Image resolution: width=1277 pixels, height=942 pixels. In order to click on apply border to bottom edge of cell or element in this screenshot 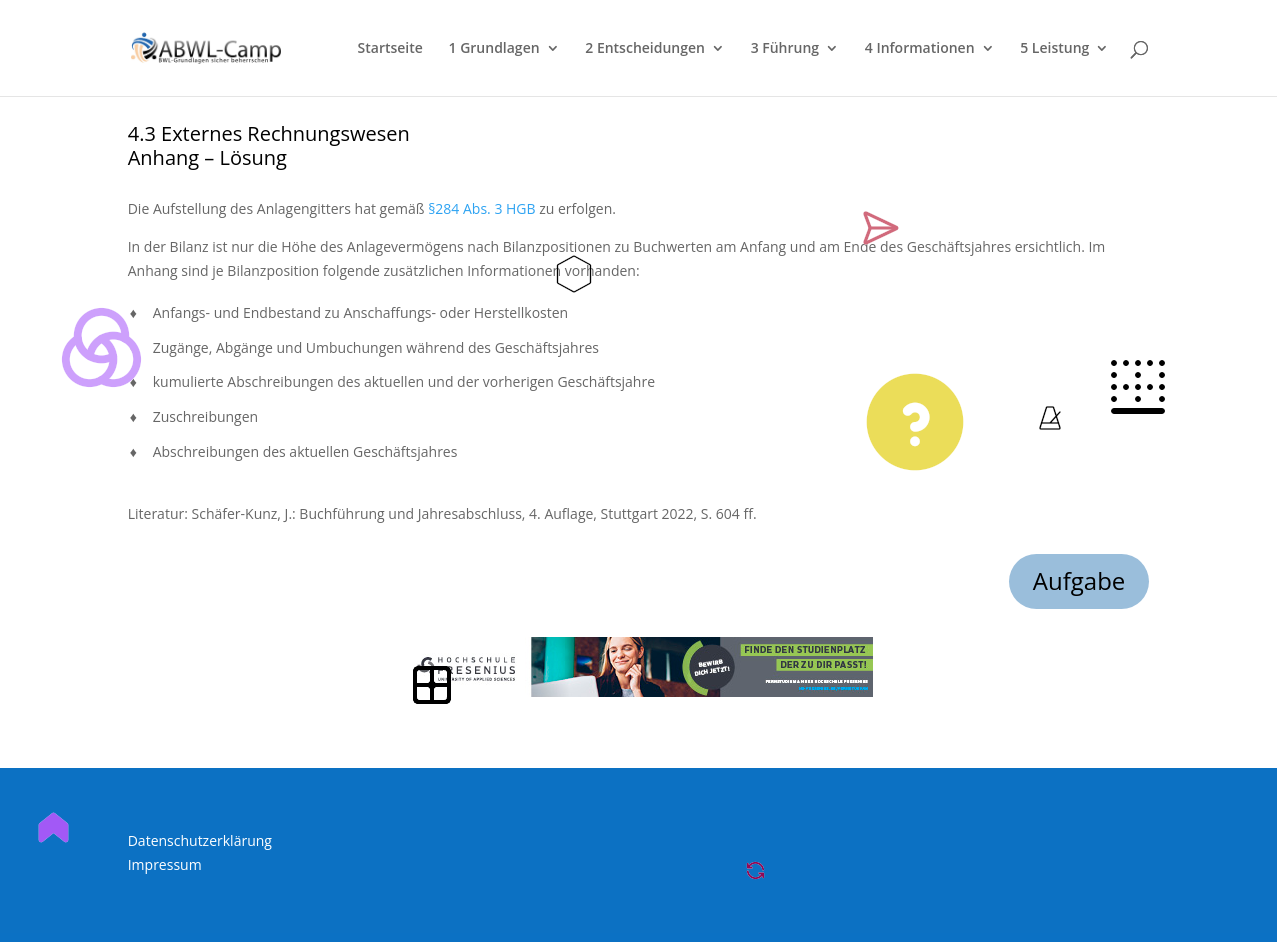, I will do `click(1138, 387)`.